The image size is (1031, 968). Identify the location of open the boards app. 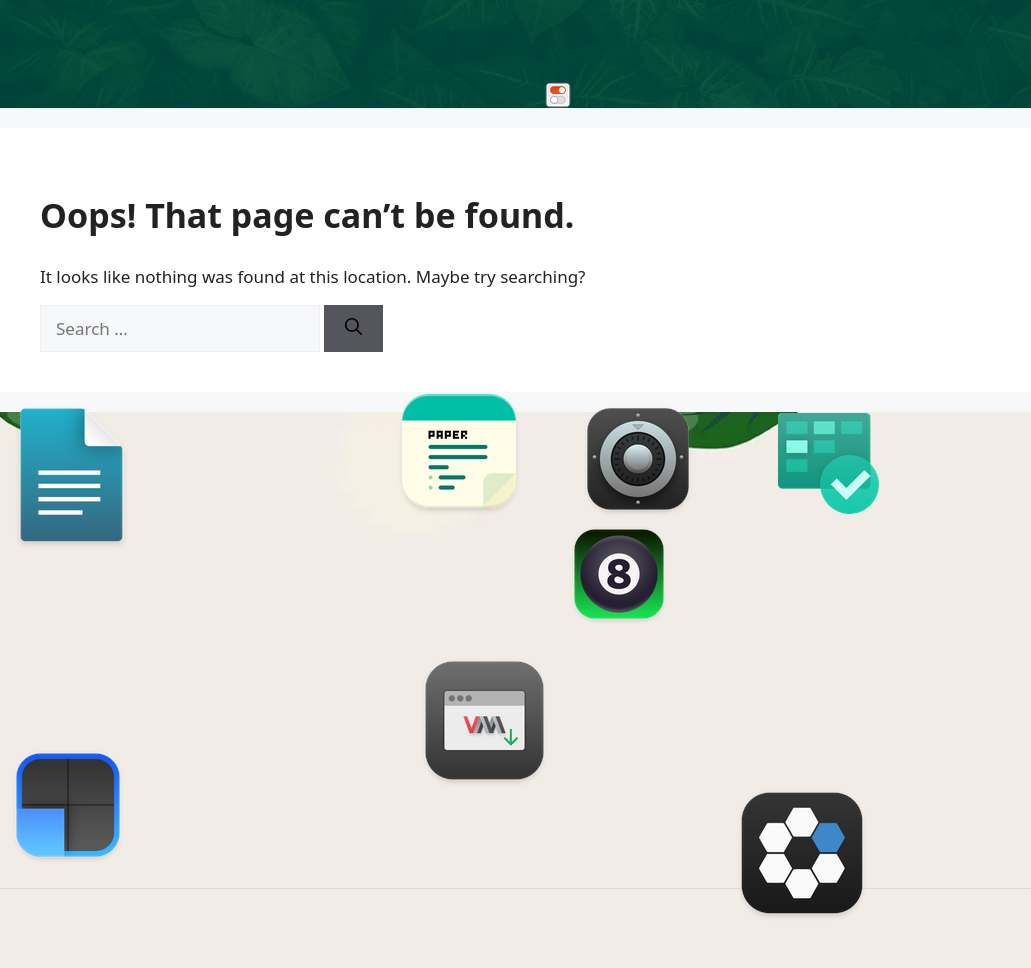
(828, 463).